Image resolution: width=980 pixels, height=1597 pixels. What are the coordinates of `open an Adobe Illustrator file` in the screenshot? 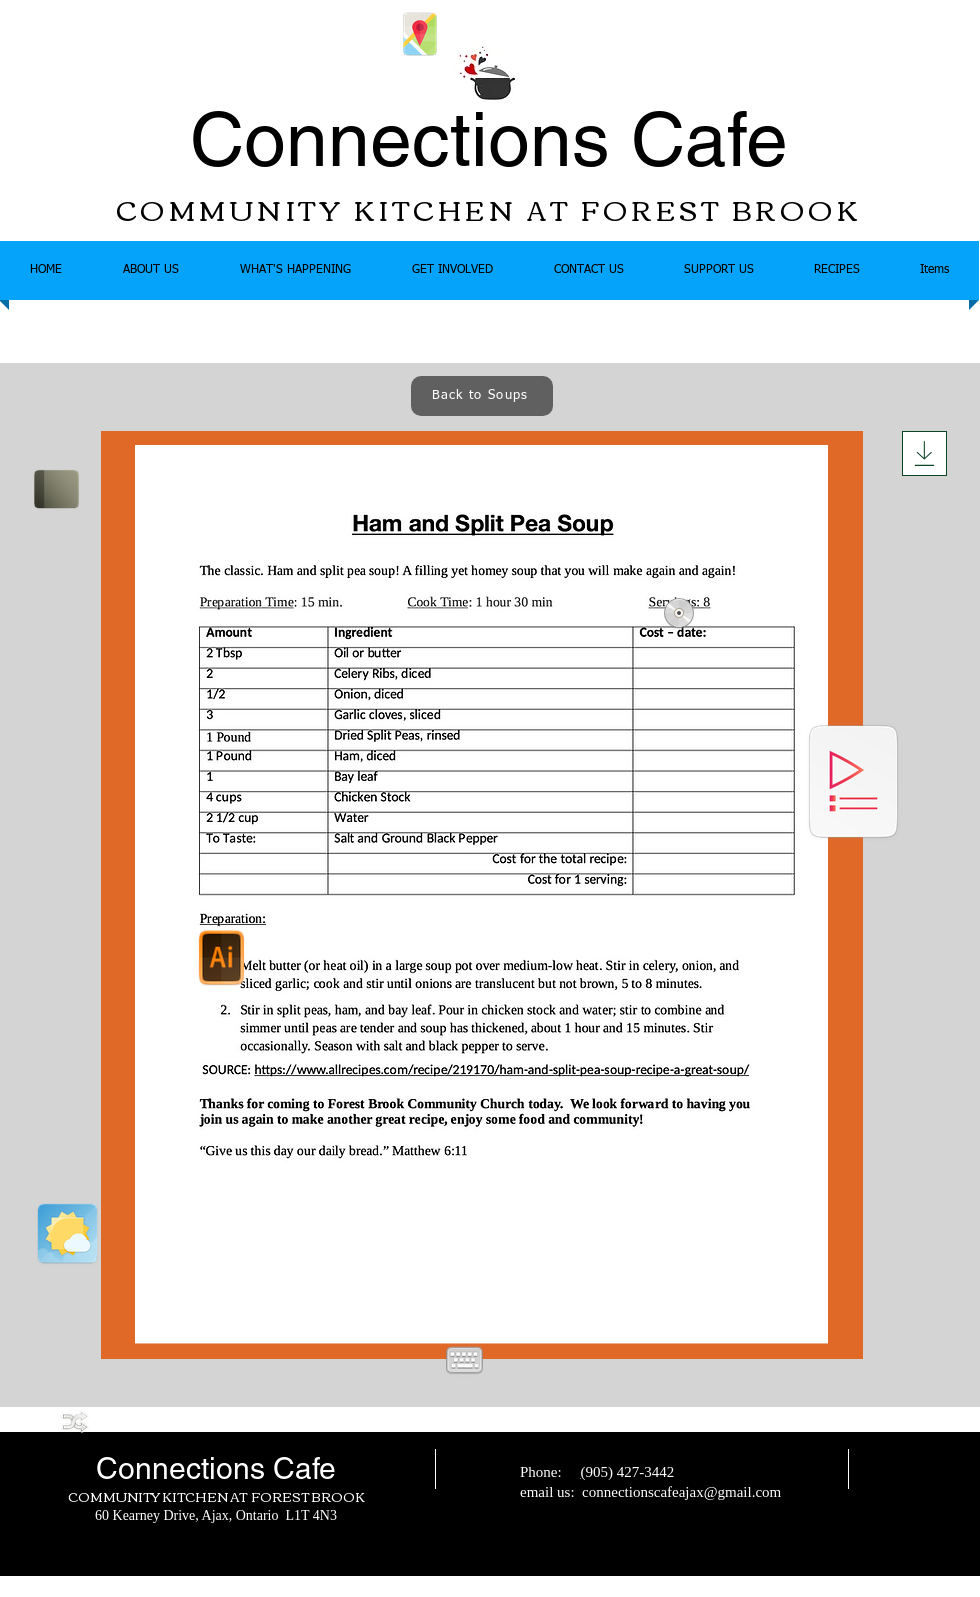 It's located at (221, 957).